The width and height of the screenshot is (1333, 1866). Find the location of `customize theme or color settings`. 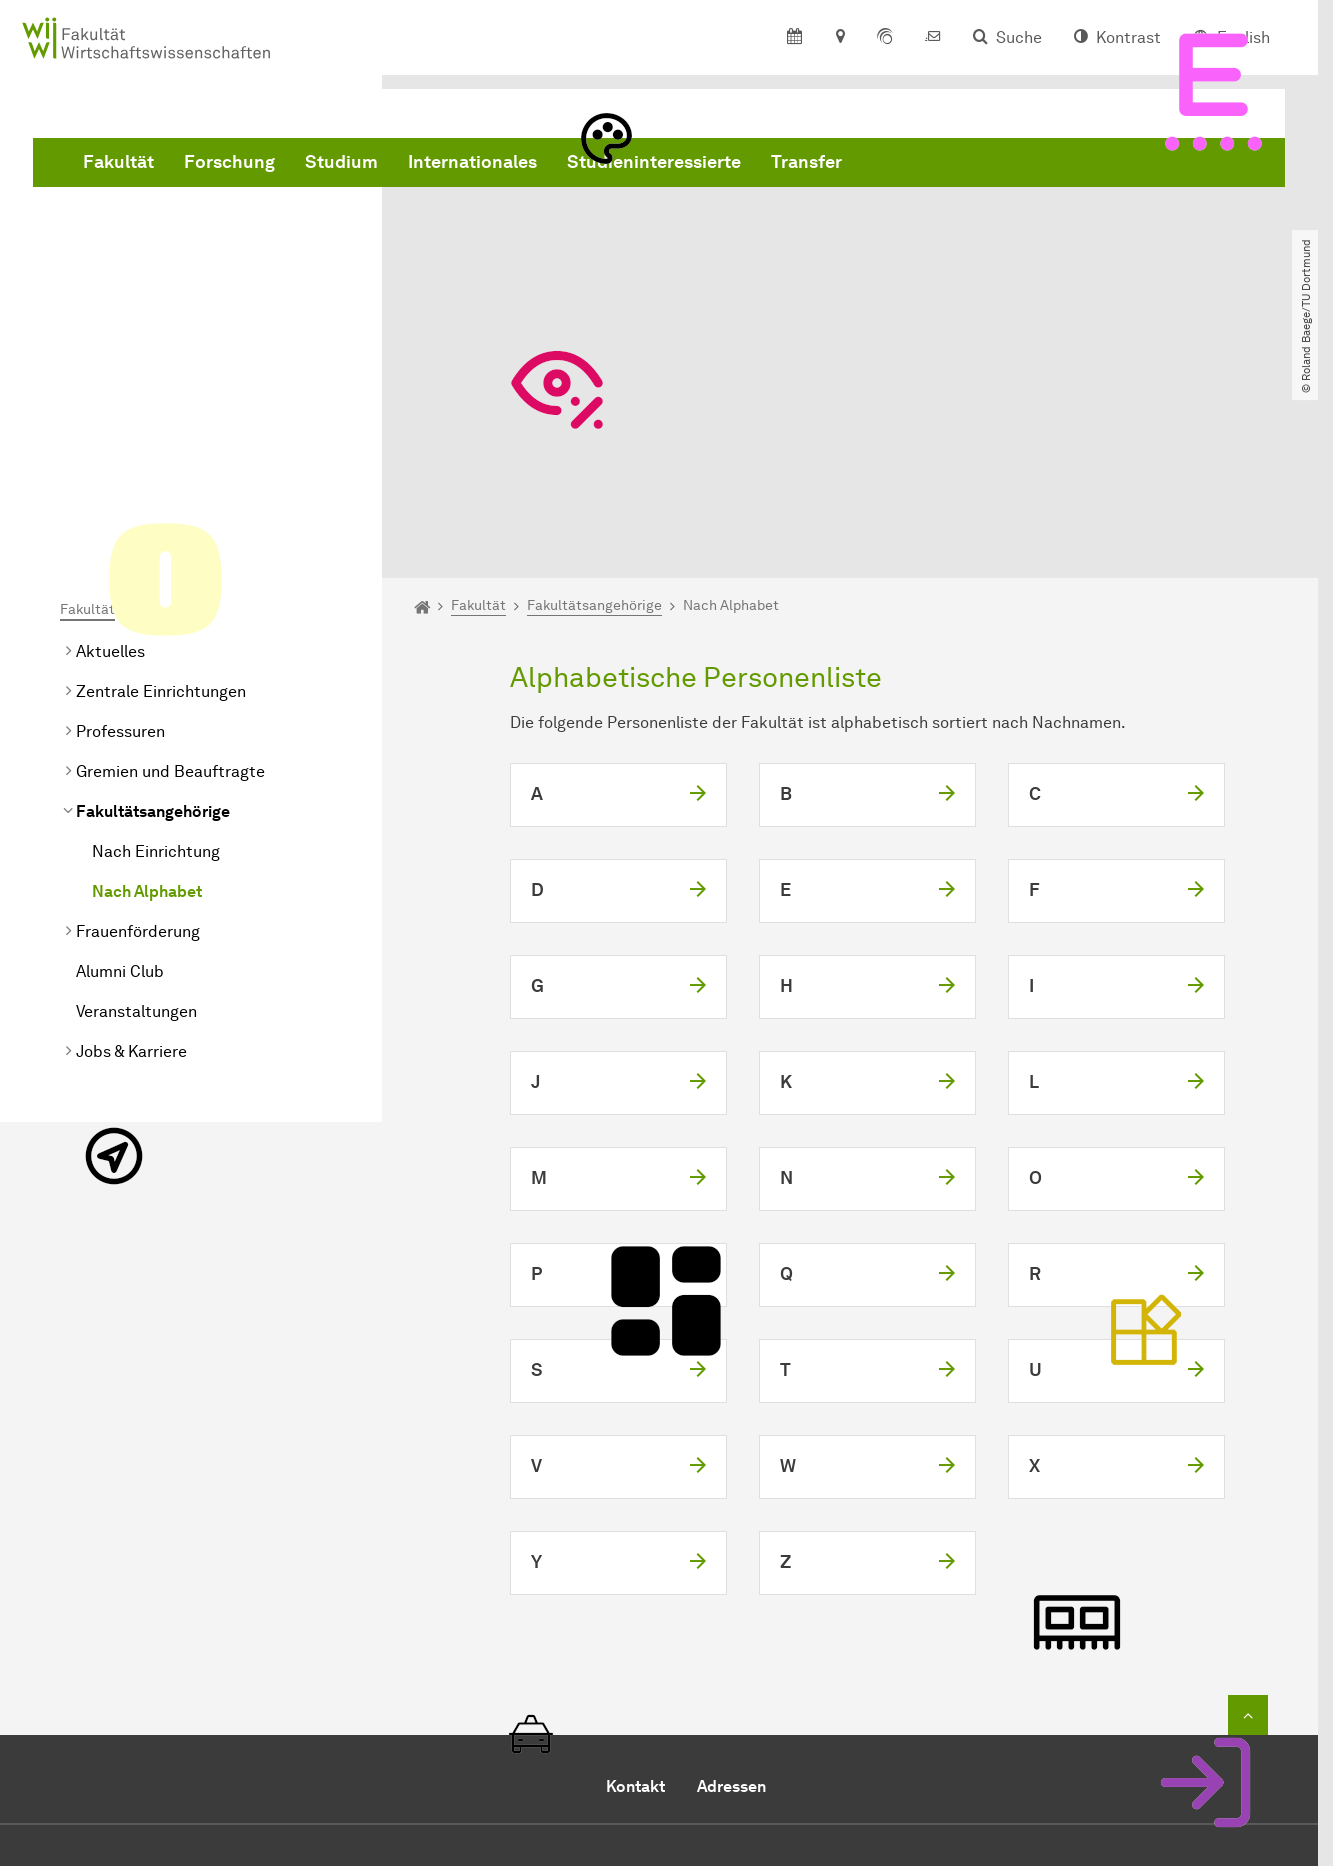

customize theme or color settings is located at coordinates (606, 138).